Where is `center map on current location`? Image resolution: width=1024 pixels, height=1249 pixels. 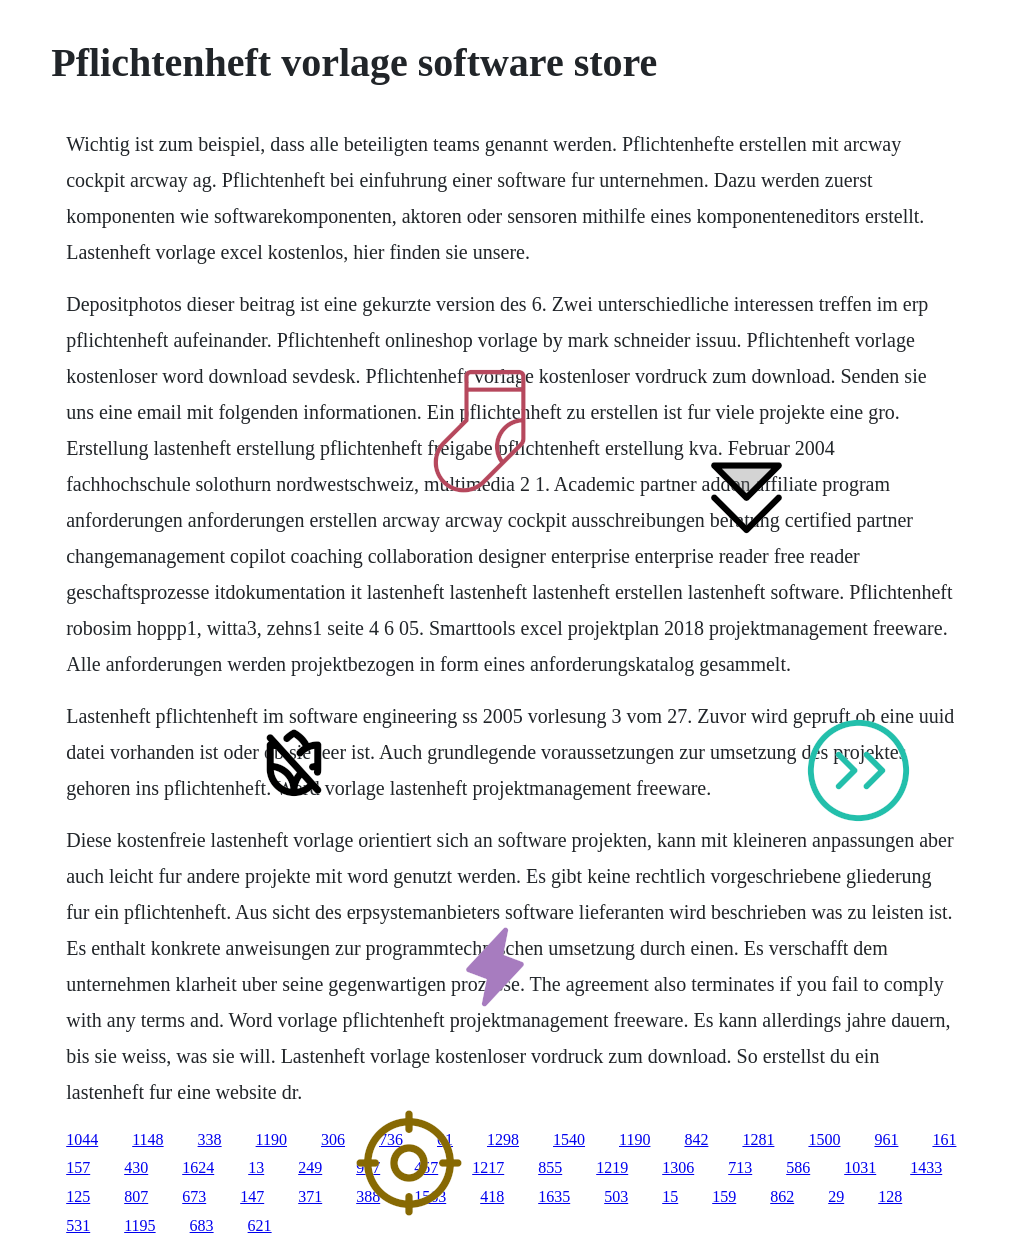 center map on current location is located at coordinates (409, 1163).